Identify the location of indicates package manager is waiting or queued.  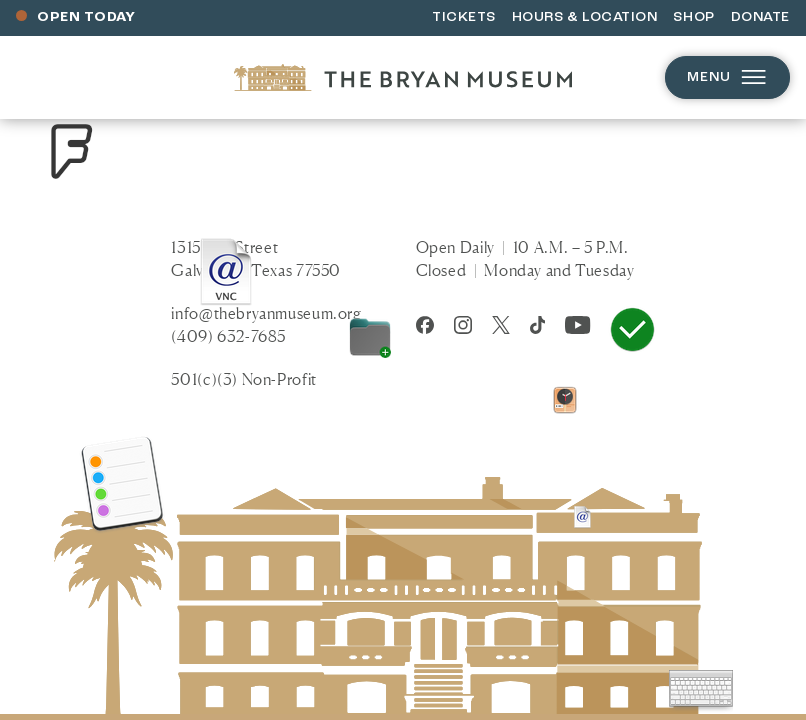
(565, 400).